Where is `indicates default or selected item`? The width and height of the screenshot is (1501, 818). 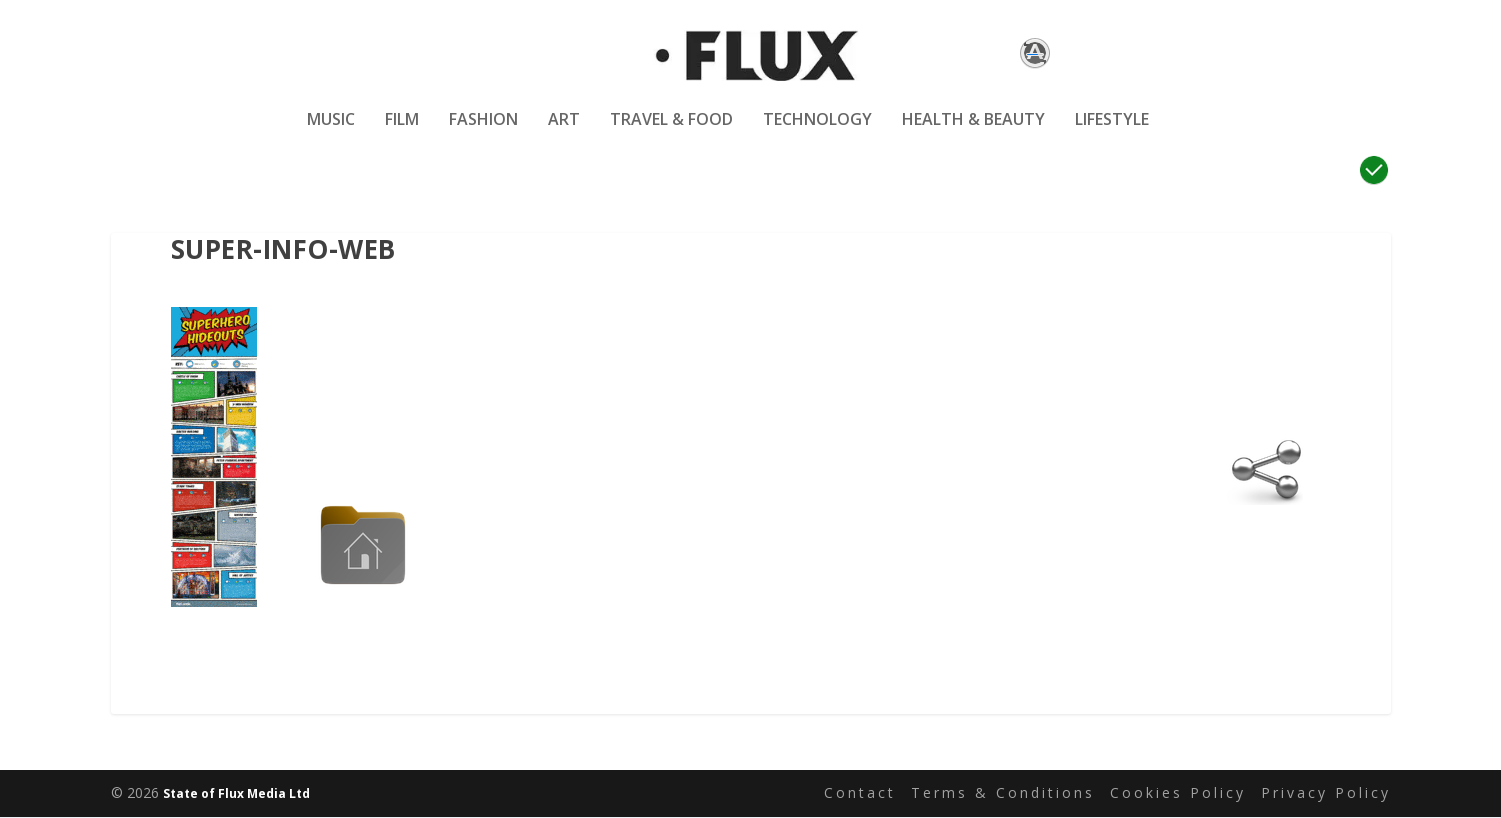
indicates default or selected item is located at coordinates (1374, 170).